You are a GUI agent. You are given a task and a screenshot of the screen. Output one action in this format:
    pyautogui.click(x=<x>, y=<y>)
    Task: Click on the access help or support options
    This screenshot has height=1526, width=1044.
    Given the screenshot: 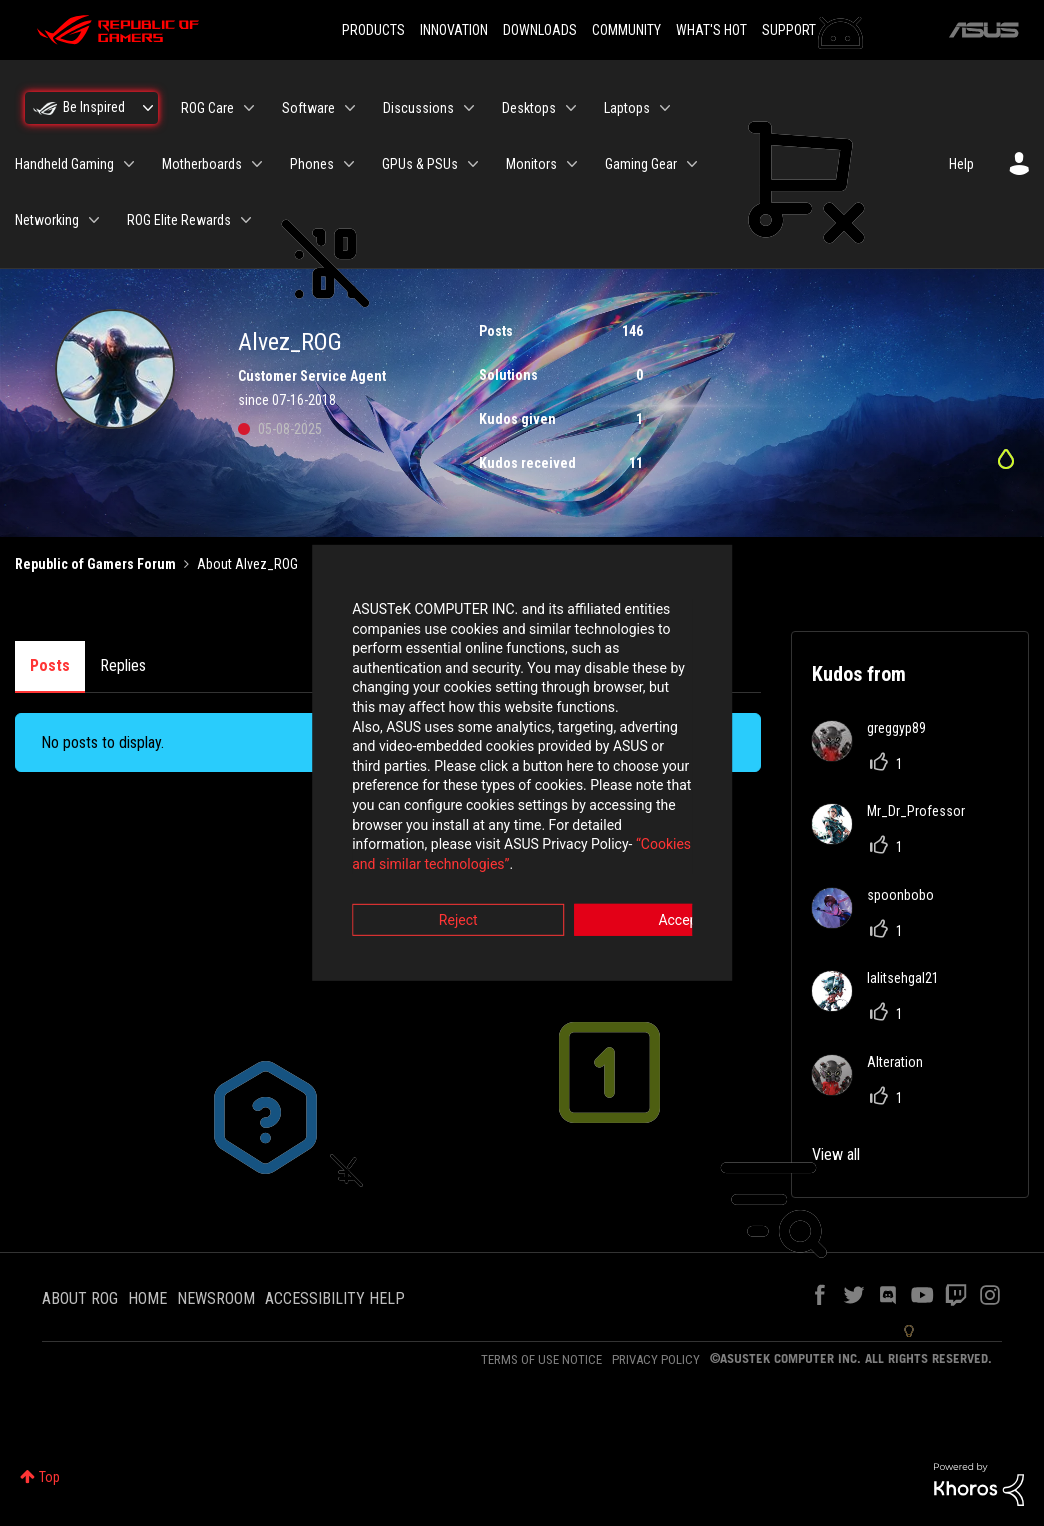 What is the action you would take?
    pyautogui.click(x=265, y=1117)
    